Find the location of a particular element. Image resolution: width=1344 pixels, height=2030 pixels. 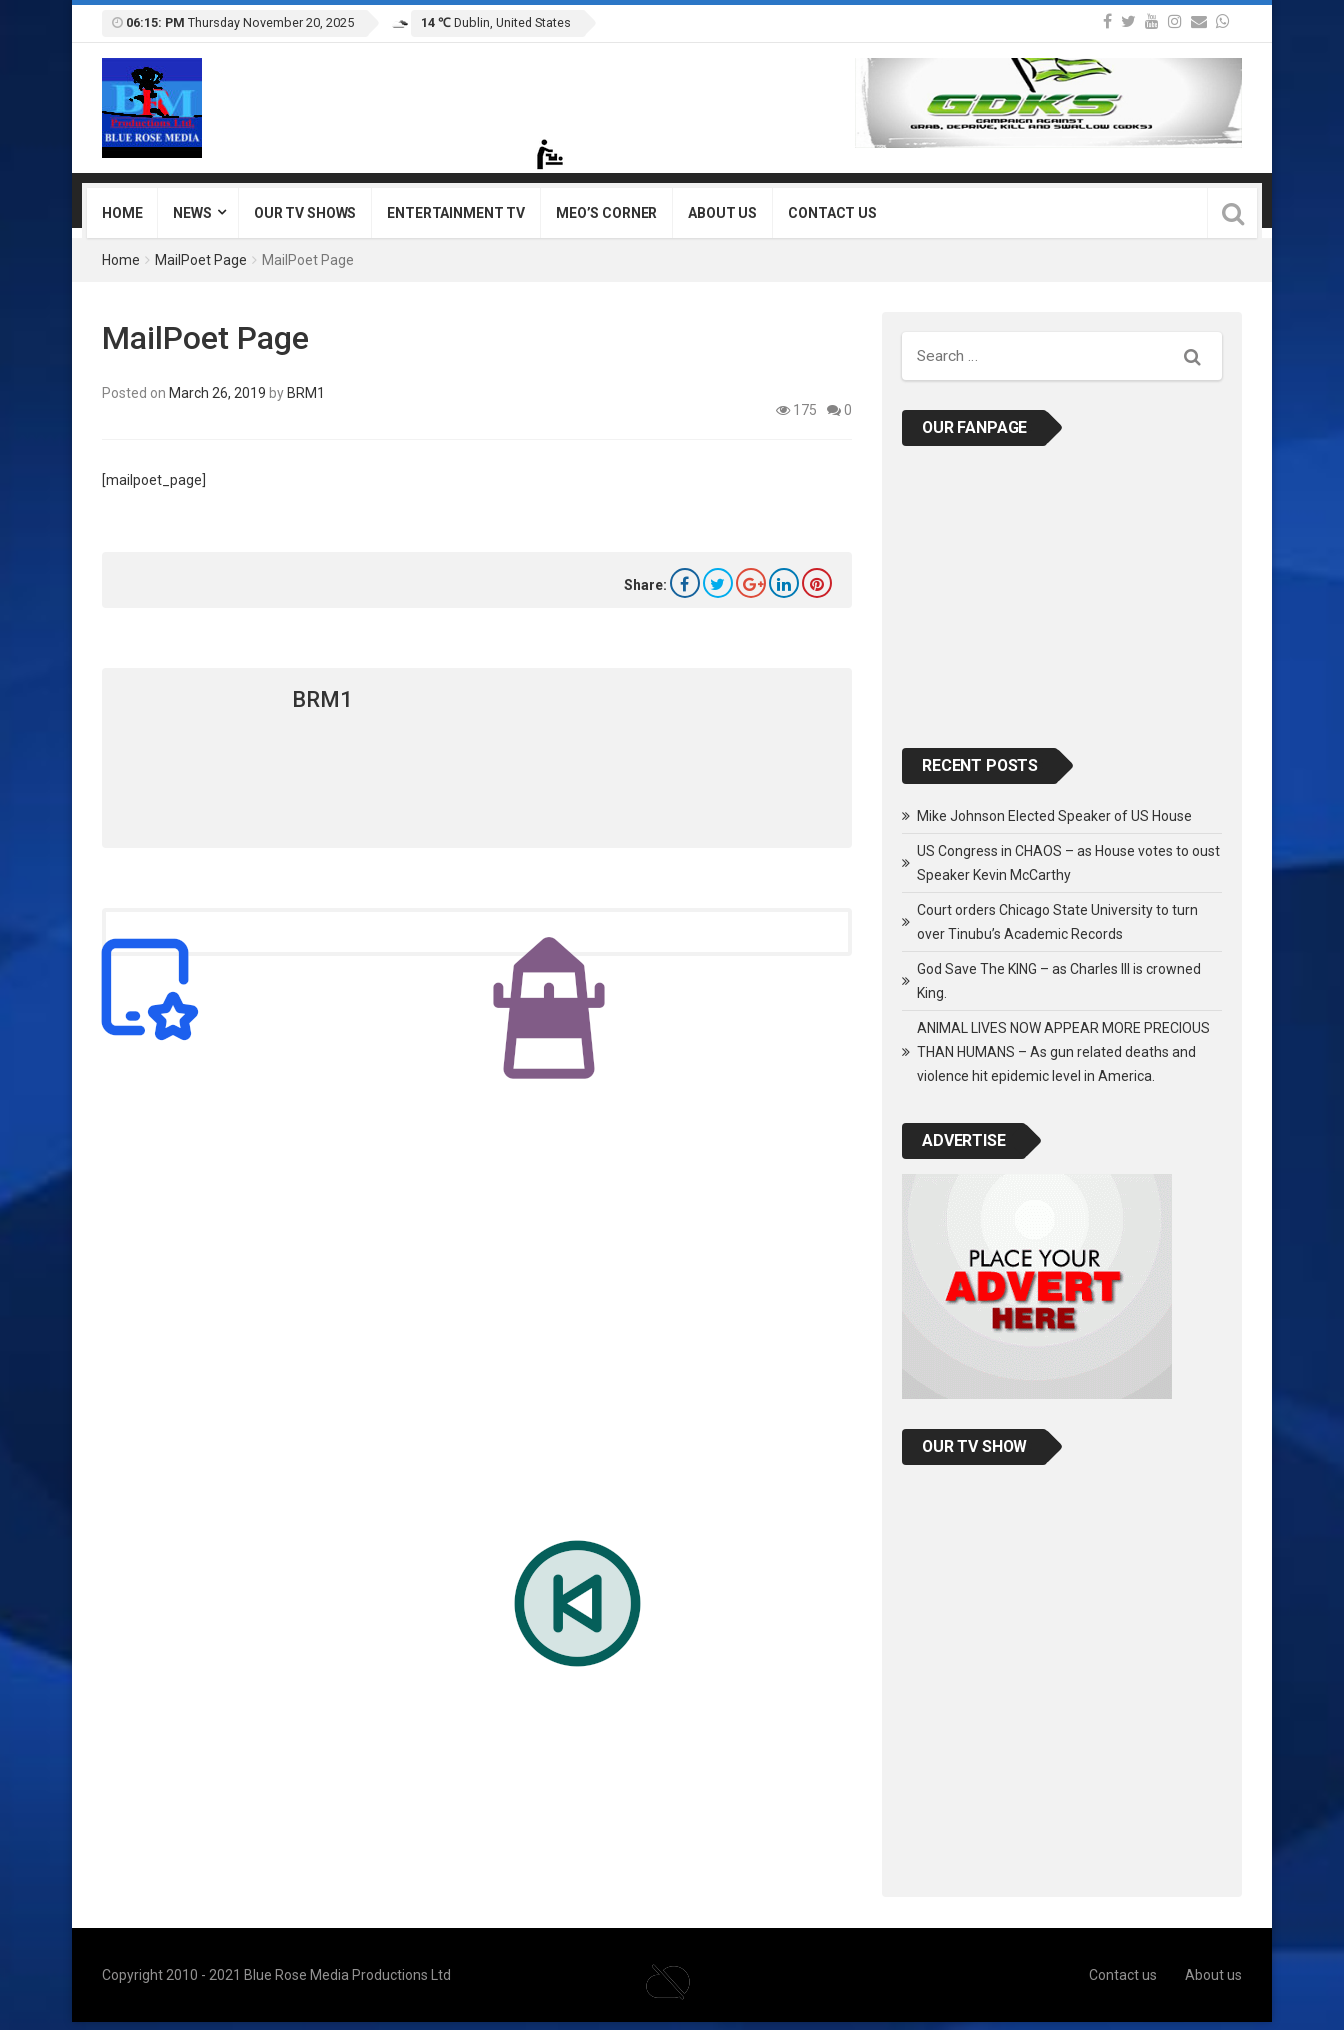

access website accessibility or guidance features is located at coordinates (549, 1013).